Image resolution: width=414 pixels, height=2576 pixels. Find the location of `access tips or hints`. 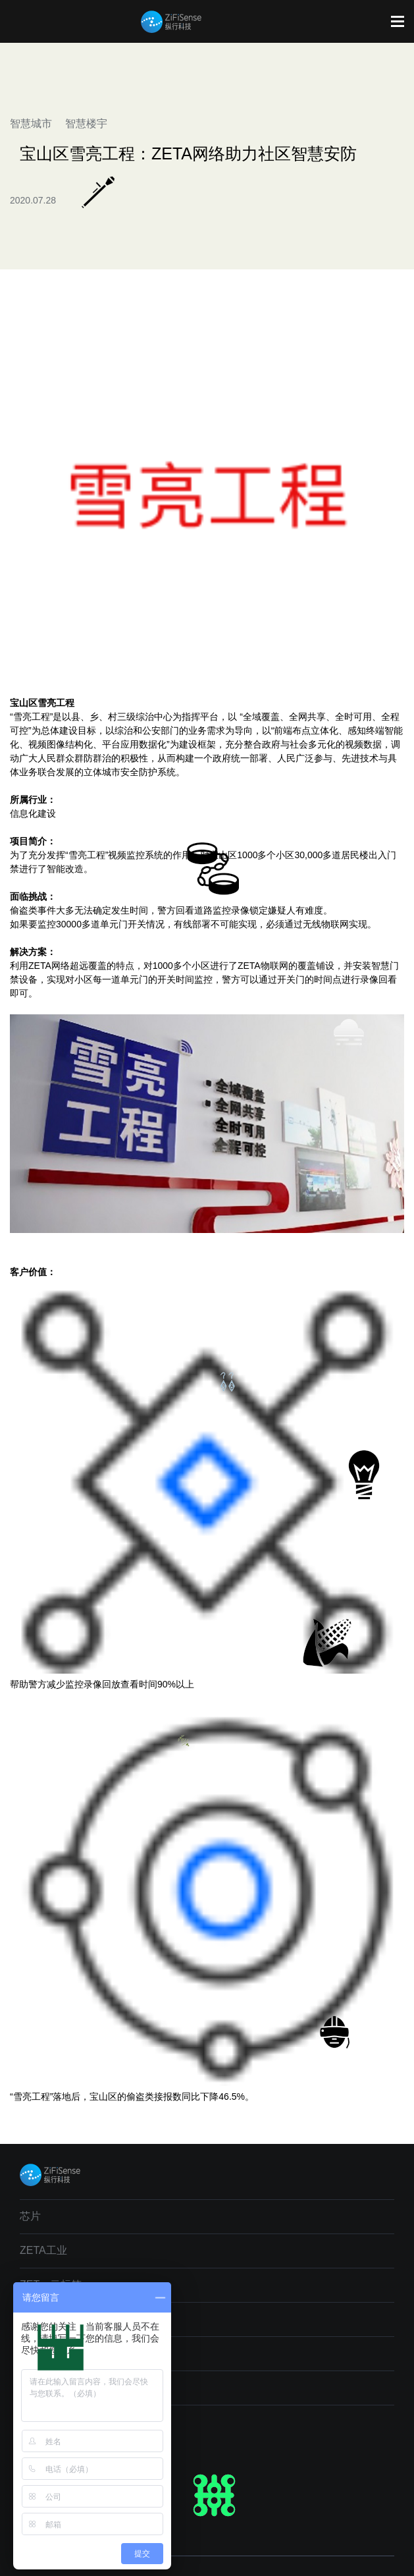

access tips or hints is located at coordinates (365, 1475).